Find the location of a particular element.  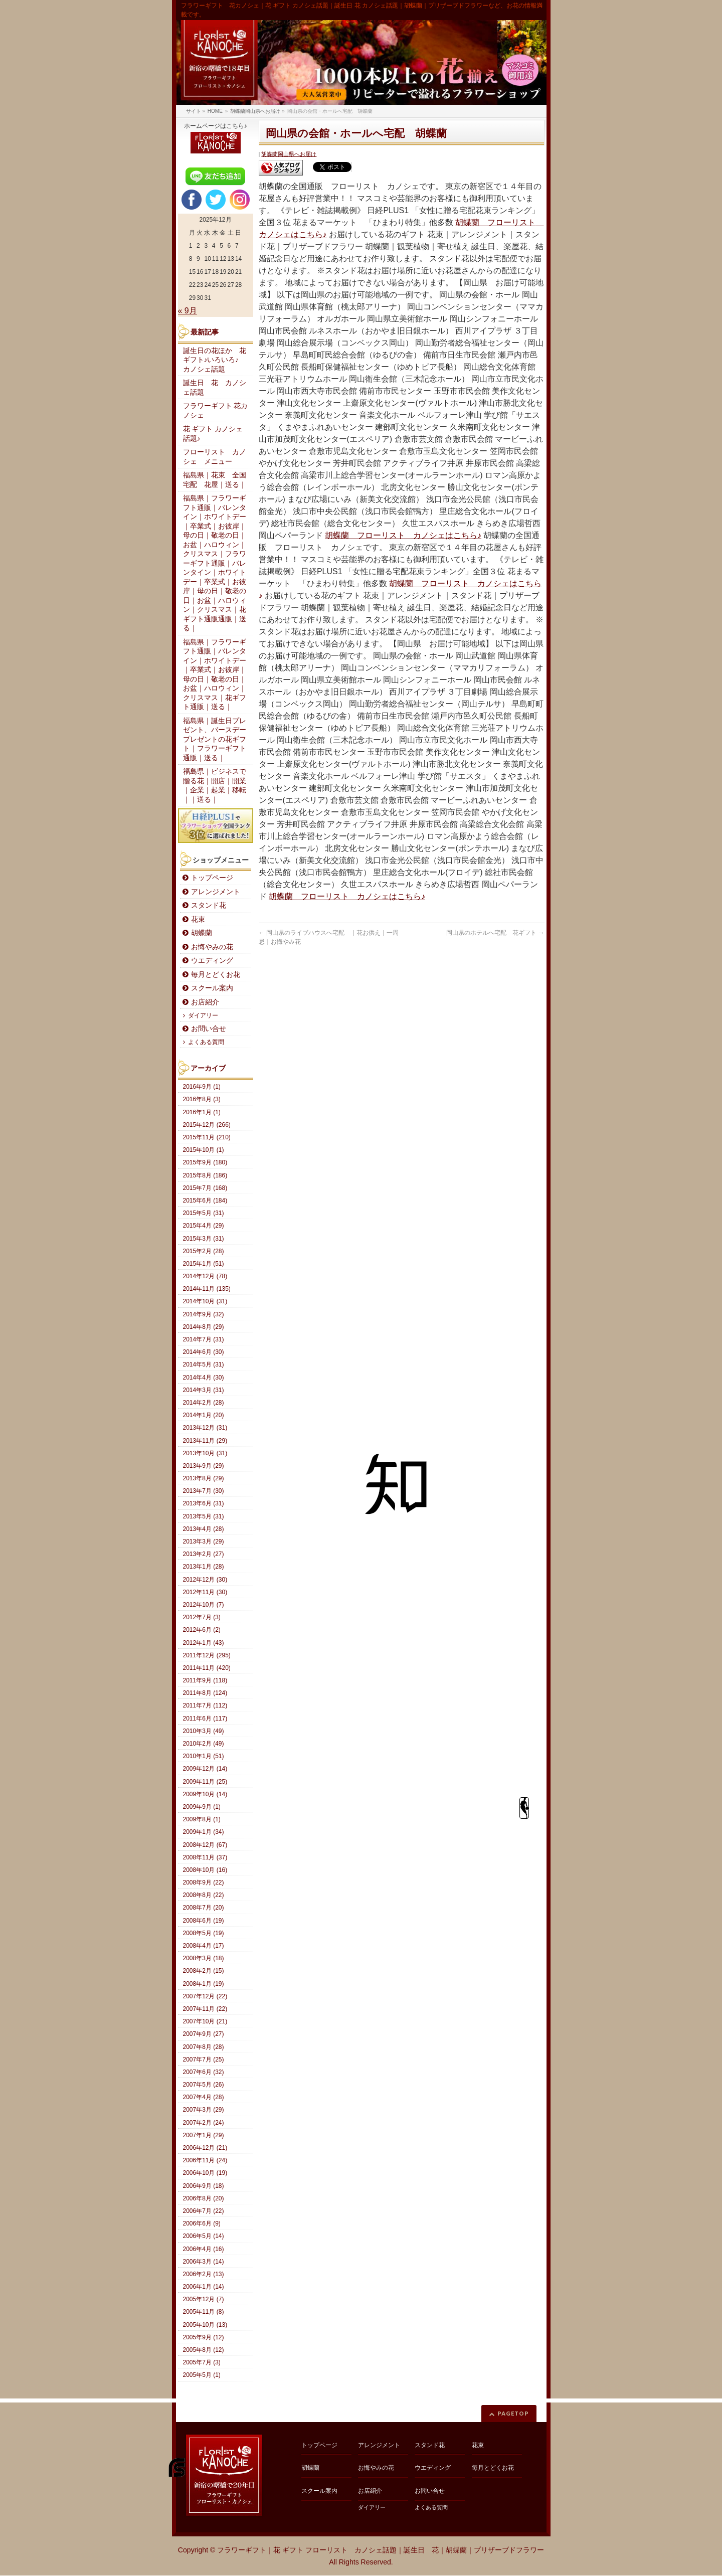

open zhihu app is located at coordinates (396, 1484).